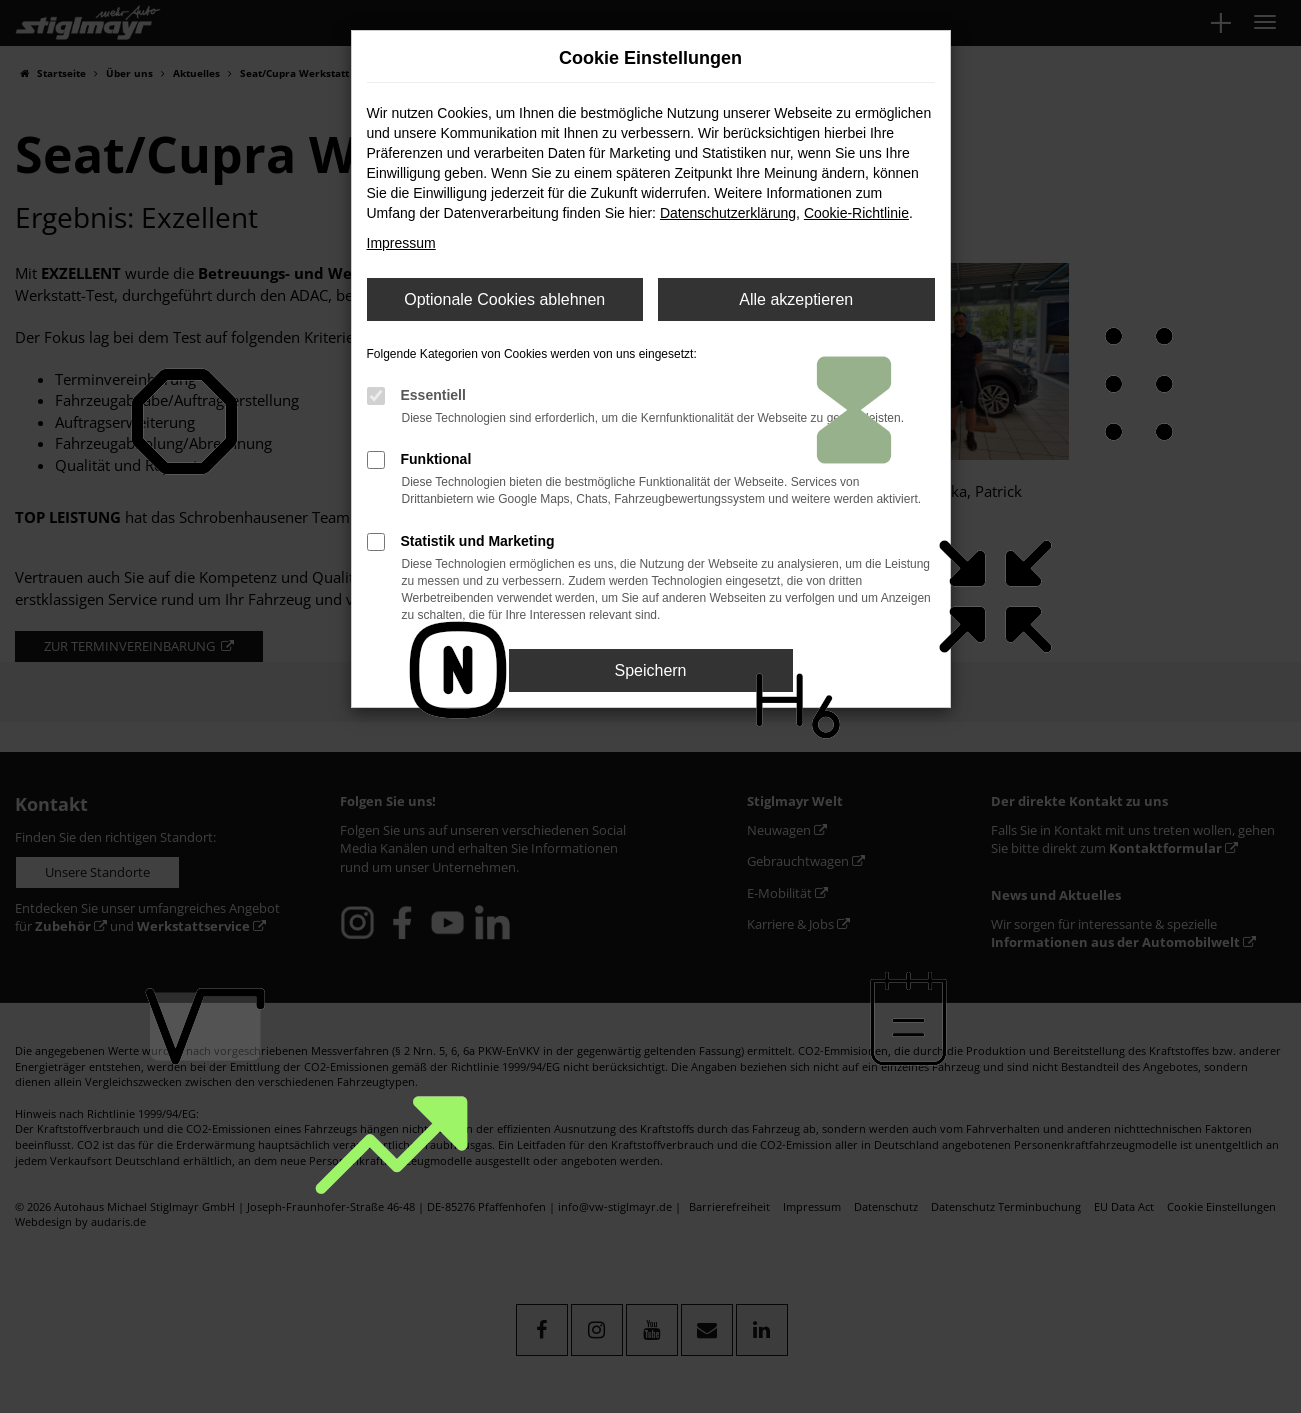  I want to click on drag to reorder items, so click(1139, 384).